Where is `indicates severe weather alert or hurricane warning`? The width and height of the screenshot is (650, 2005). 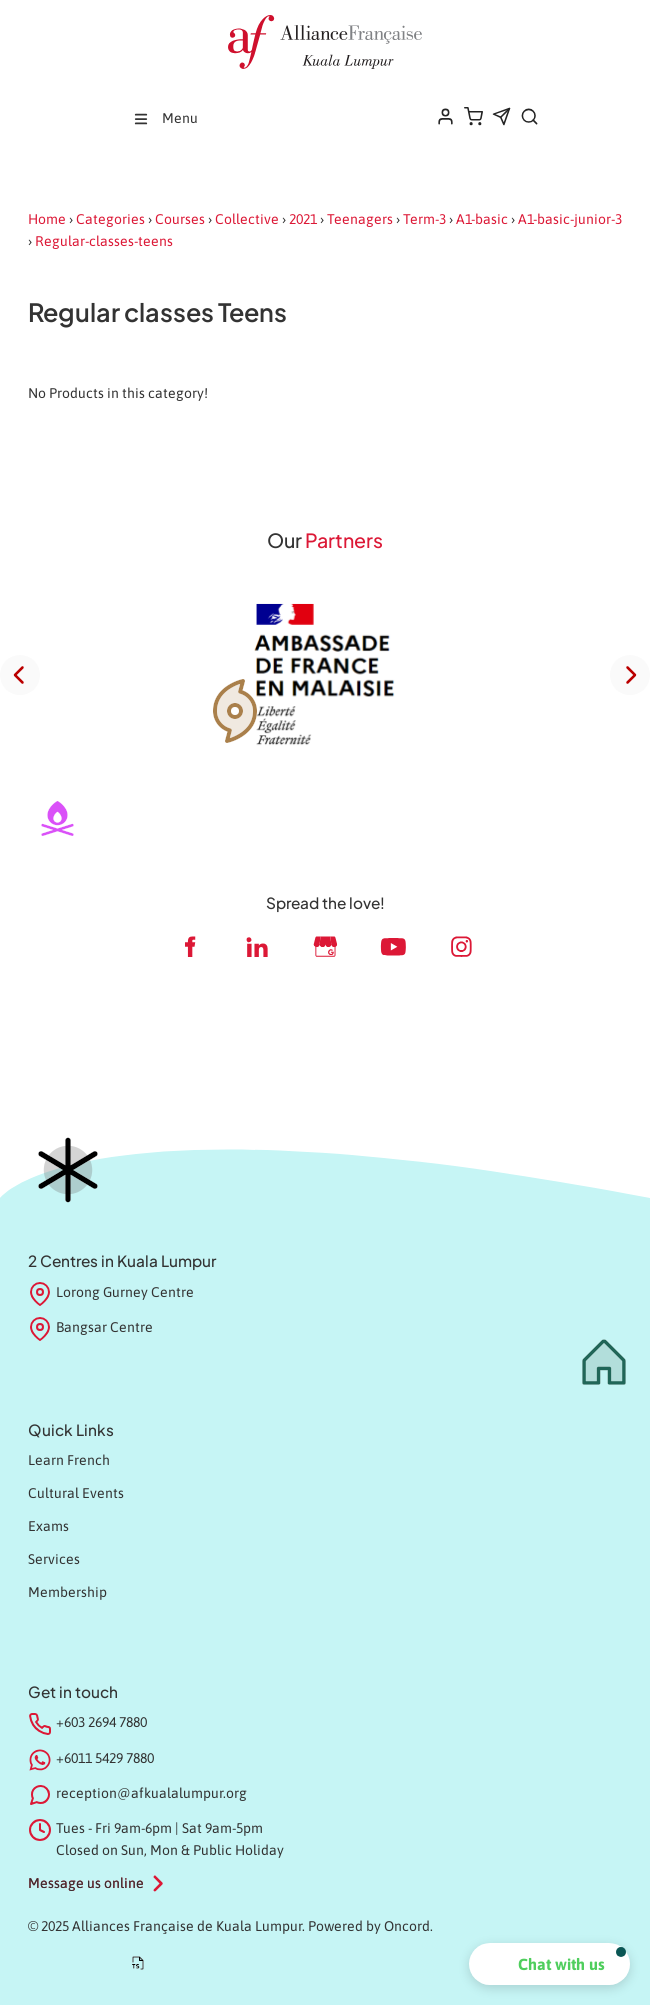
indicates severe weather alert or hurricane warning is located at coordinates (235, 711).